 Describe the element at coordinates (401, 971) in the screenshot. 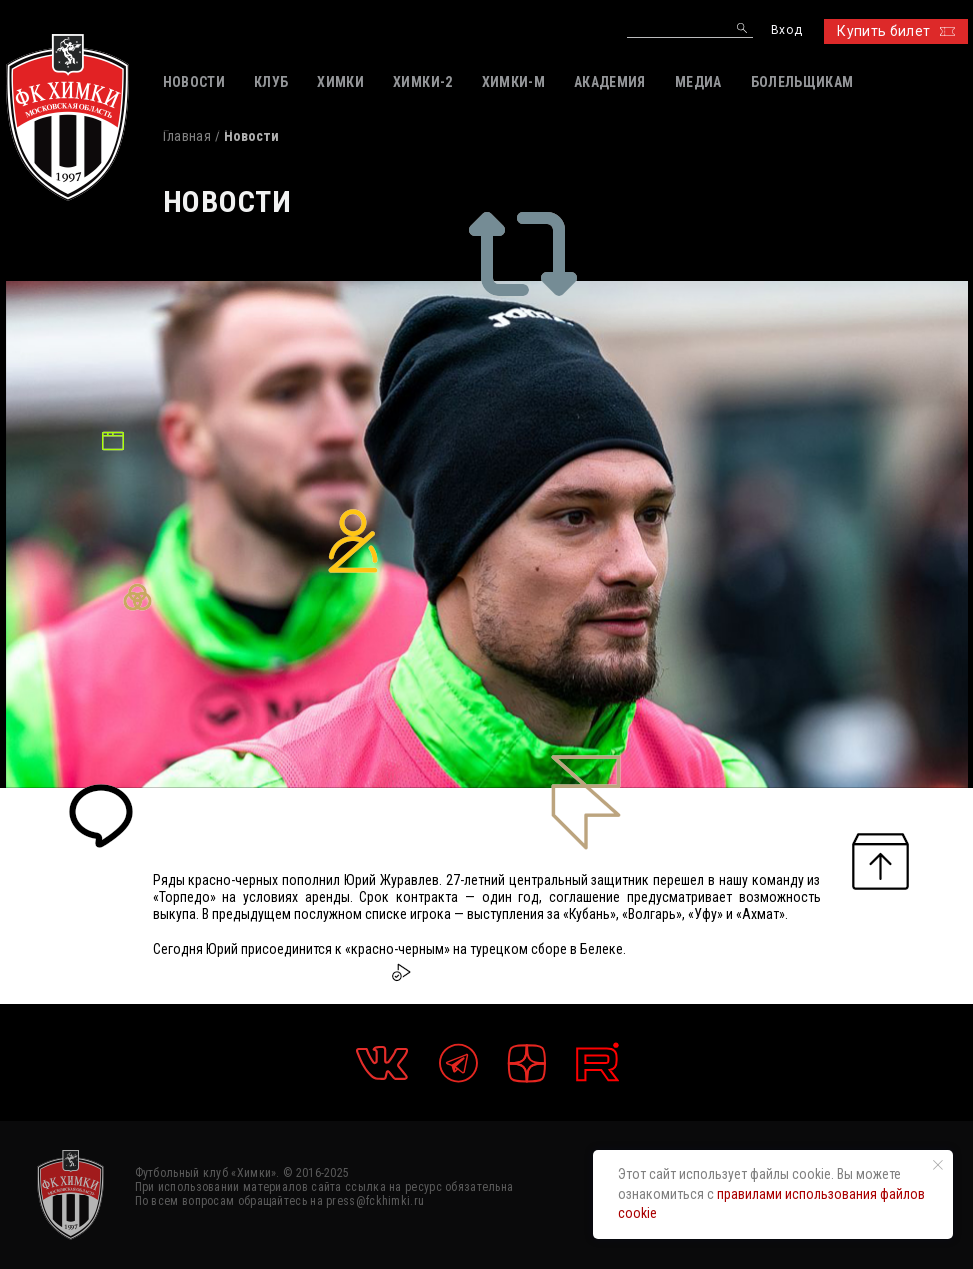

I see `run tests with code coverage enabled` at that location.